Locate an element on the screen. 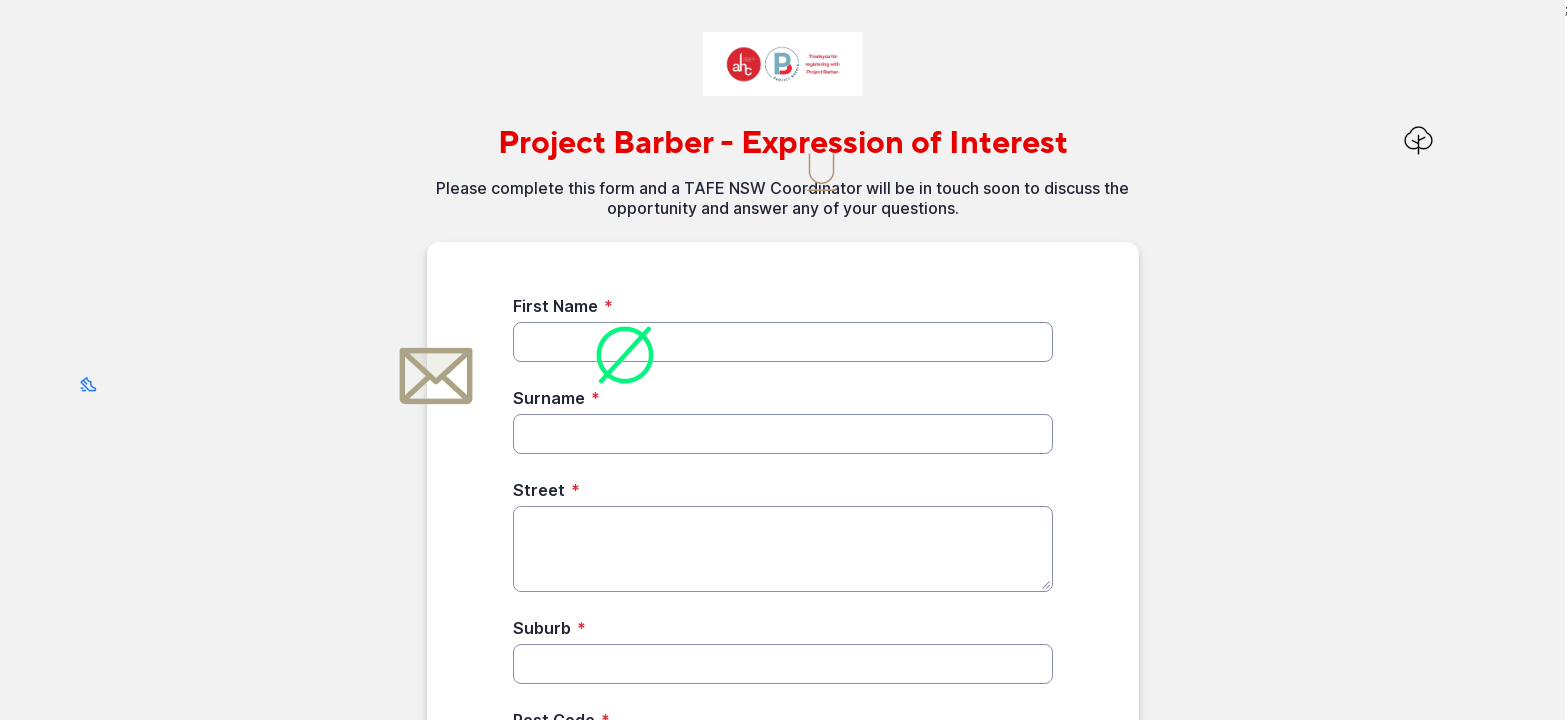 The image size is (1568, 720). indicates an empty or null state is located at coordinates (625, 355).